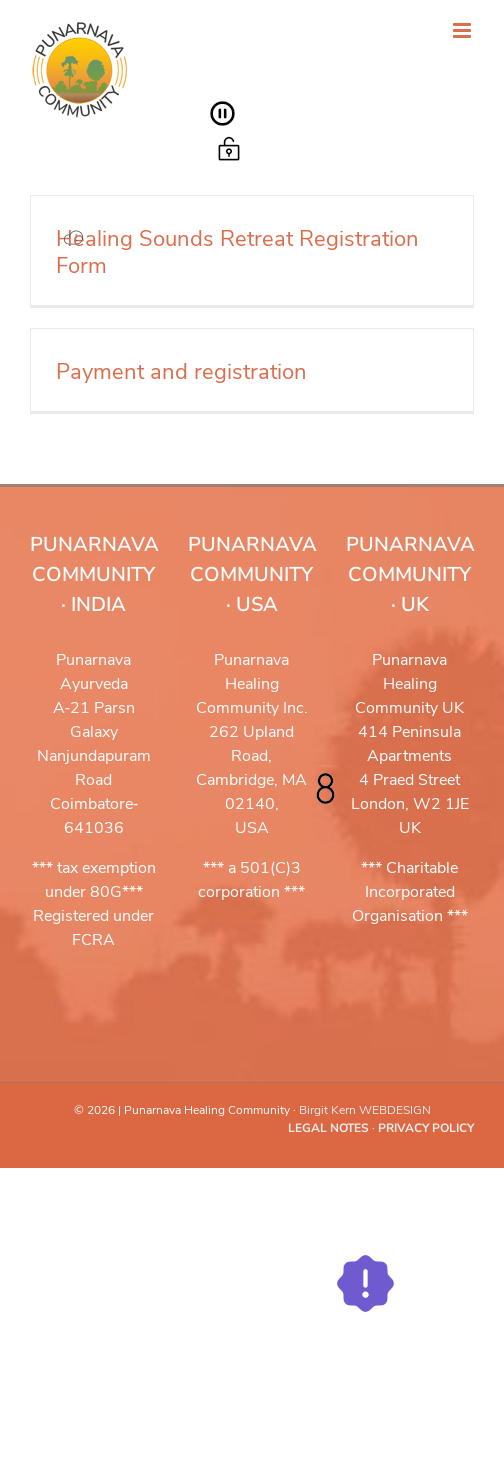  I want to click on indicates a warning or important alert, so click(365, 1283).